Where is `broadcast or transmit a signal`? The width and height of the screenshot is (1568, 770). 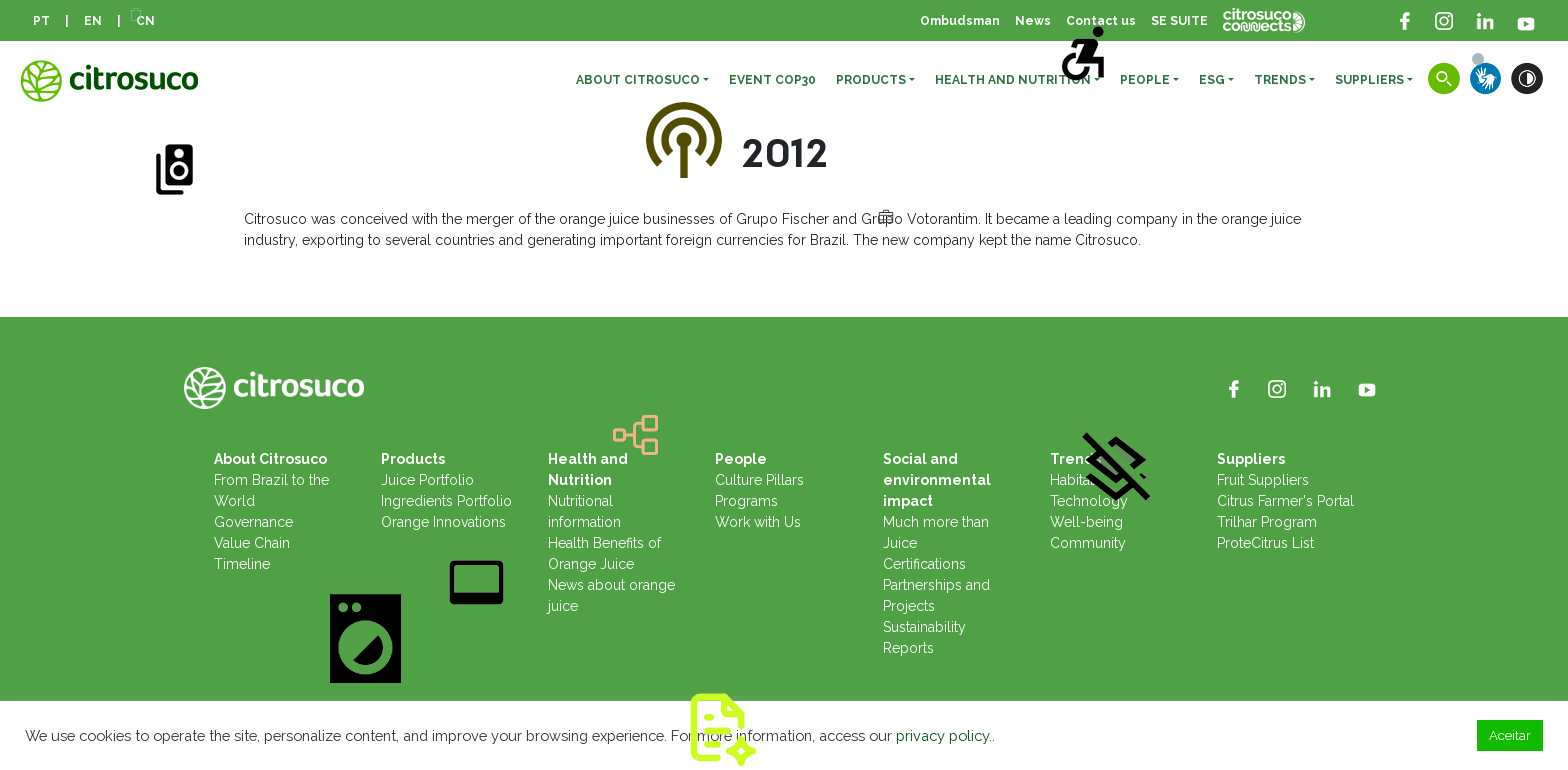 broadcast or transmit a signal is located at coordinates (684, 140).